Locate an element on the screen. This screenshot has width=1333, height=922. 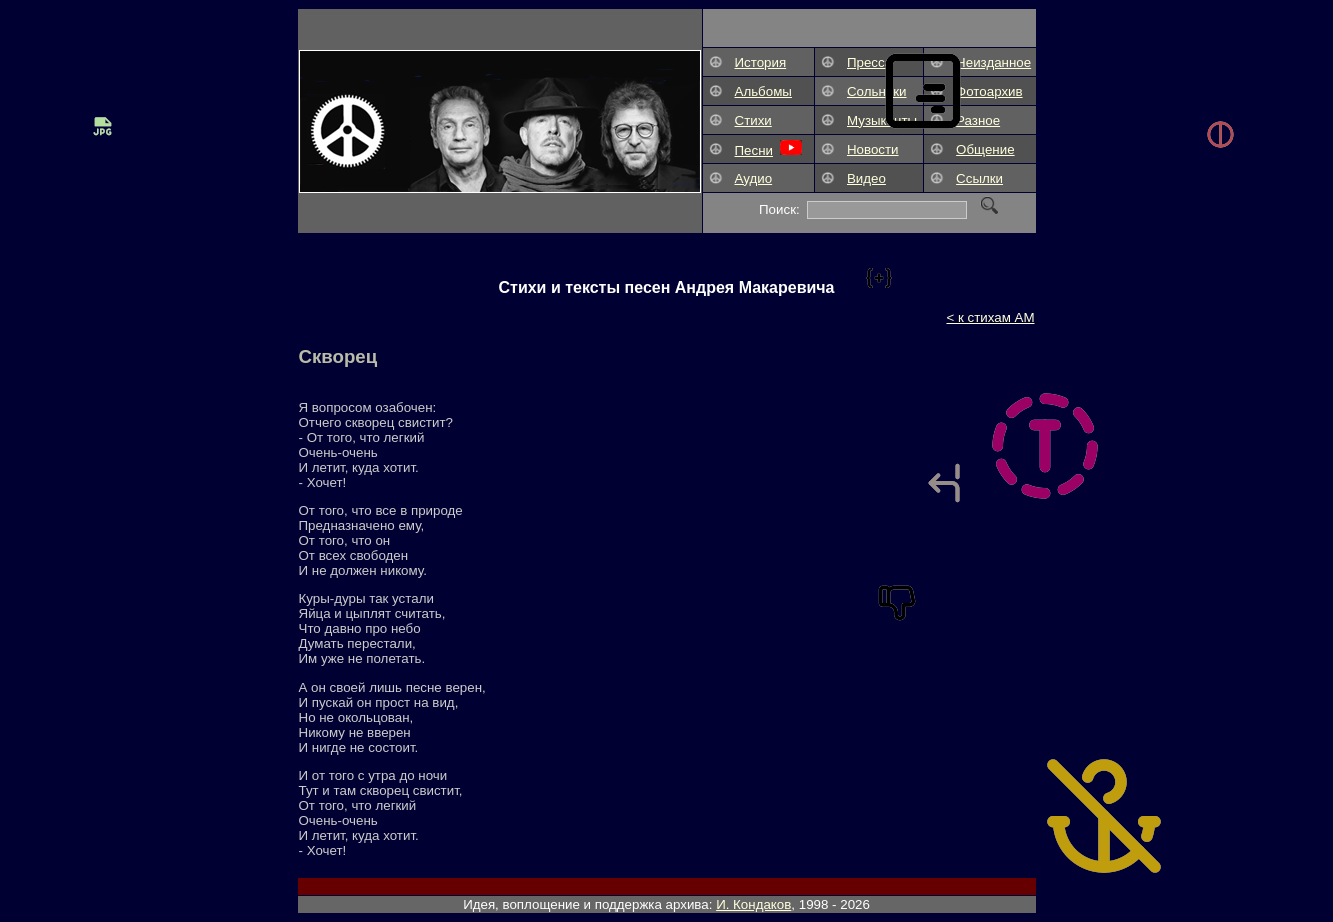
view or open a JPG image file is located at coordinates (103, 127).